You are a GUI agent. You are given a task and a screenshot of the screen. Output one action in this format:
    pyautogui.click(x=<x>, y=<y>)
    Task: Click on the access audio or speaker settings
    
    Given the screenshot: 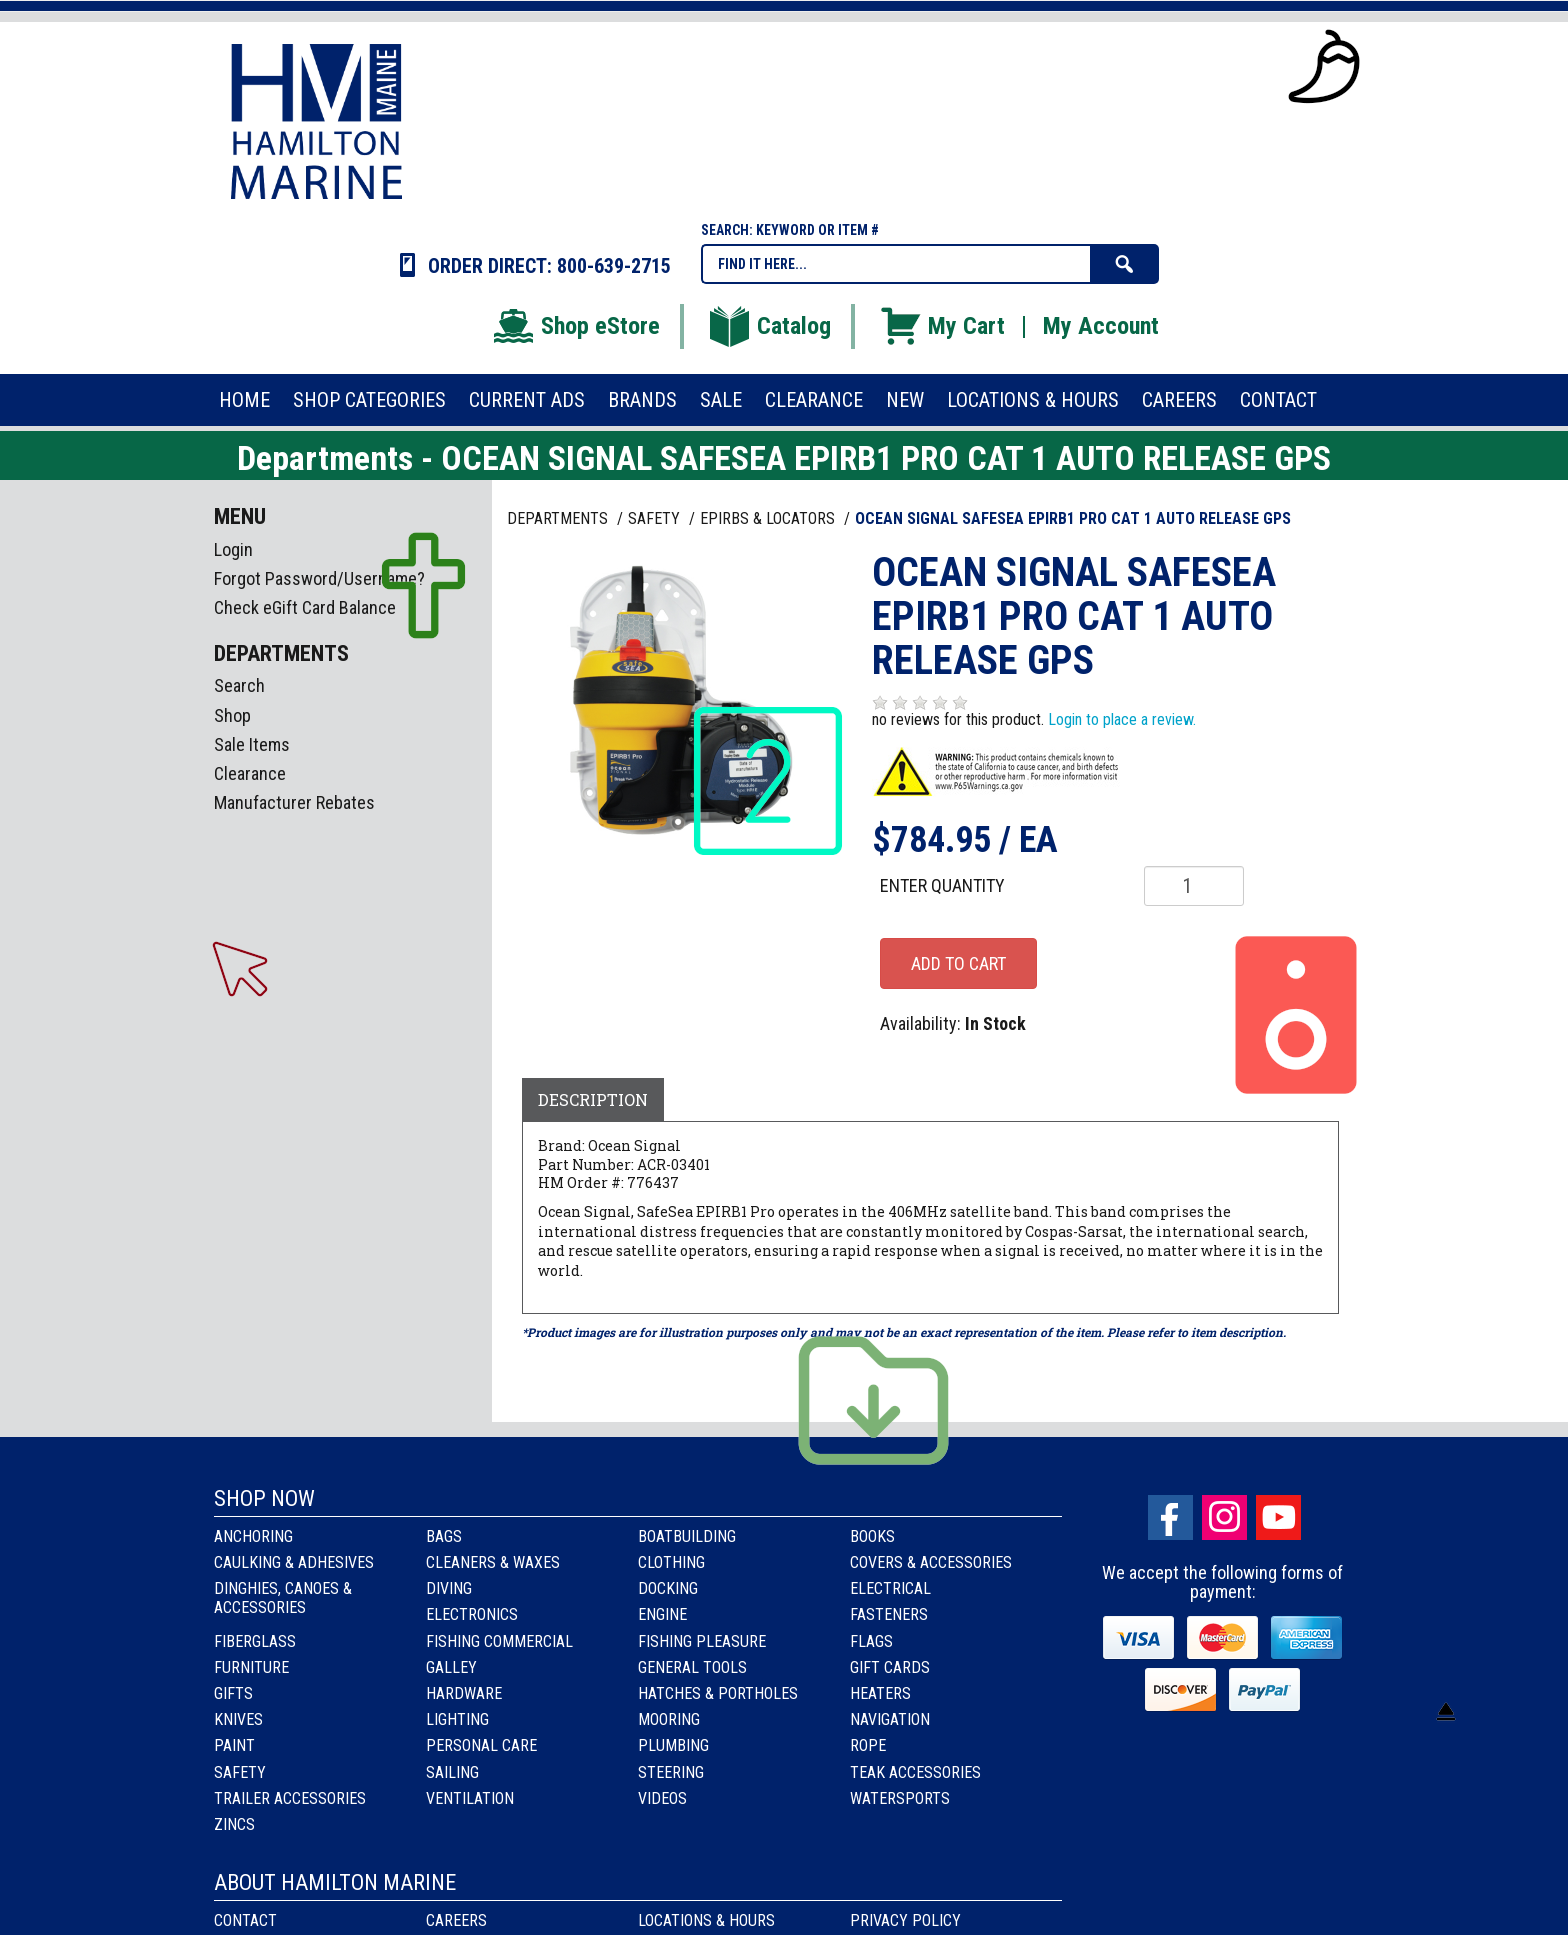 What is the action you would take?
    pyautogui.click(x=1296, y=1015)
    